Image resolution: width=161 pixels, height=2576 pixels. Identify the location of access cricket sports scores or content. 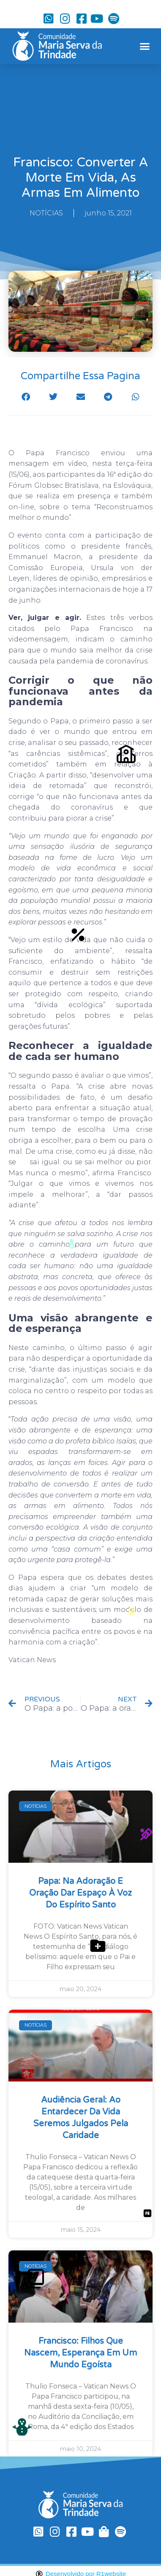
(146, 1834).